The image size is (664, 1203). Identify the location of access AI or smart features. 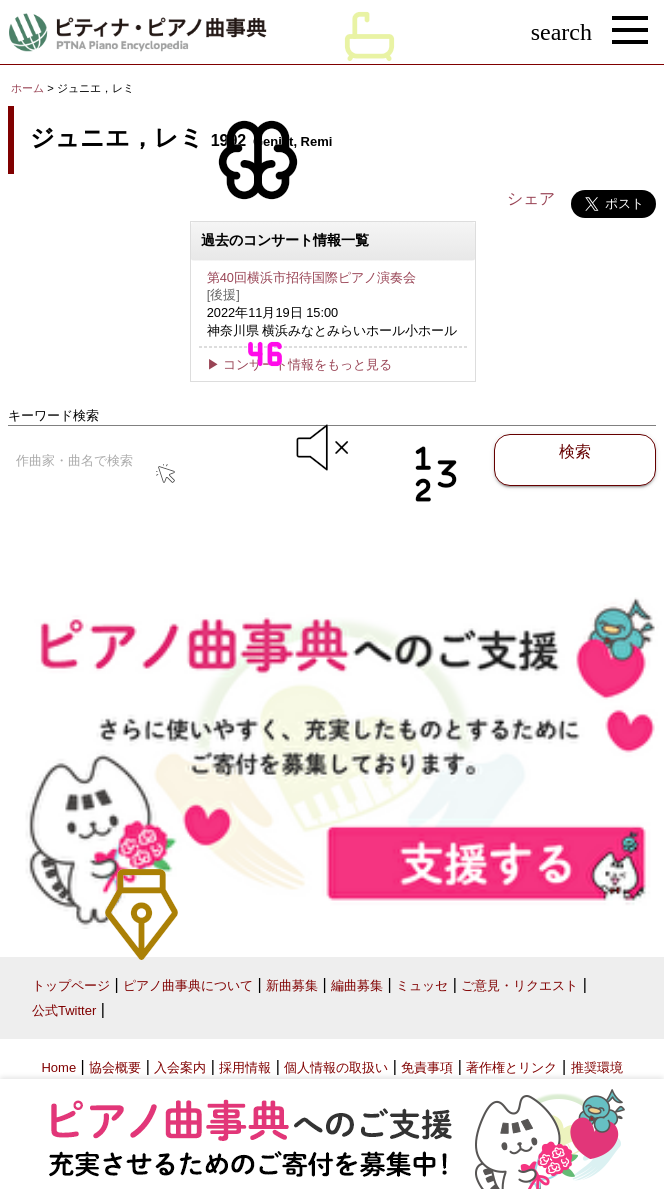
(258, 160).